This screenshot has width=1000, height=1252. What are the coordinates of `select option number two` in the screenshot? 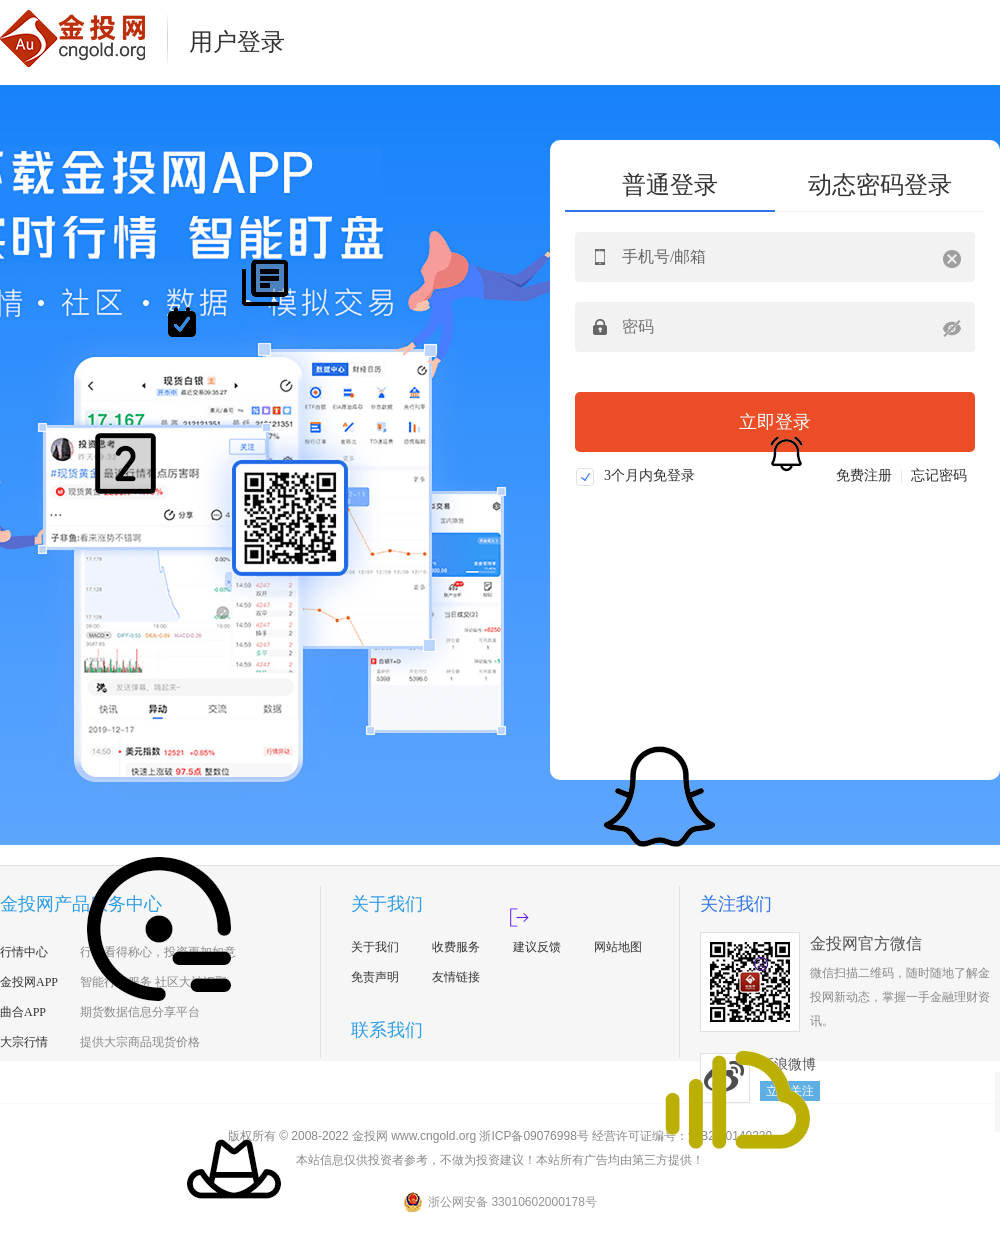 It's located at (125, 463).